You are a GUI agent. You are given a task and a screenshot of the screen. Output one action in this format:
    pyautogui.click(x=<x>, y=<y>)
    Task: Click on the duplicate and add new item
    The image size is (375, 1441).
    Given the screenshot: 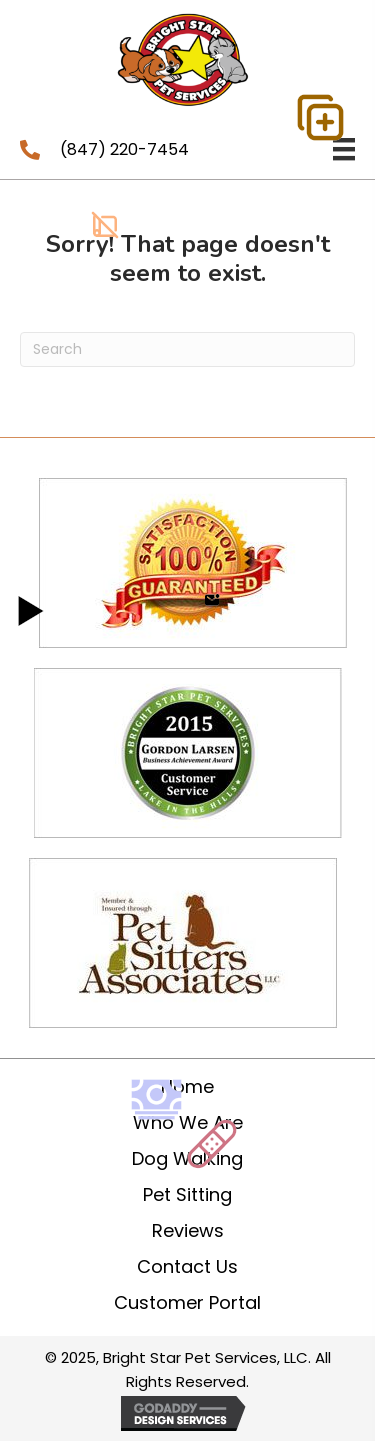 What is the action you would take?
    pyautogui.click(x=320, y=117)
    